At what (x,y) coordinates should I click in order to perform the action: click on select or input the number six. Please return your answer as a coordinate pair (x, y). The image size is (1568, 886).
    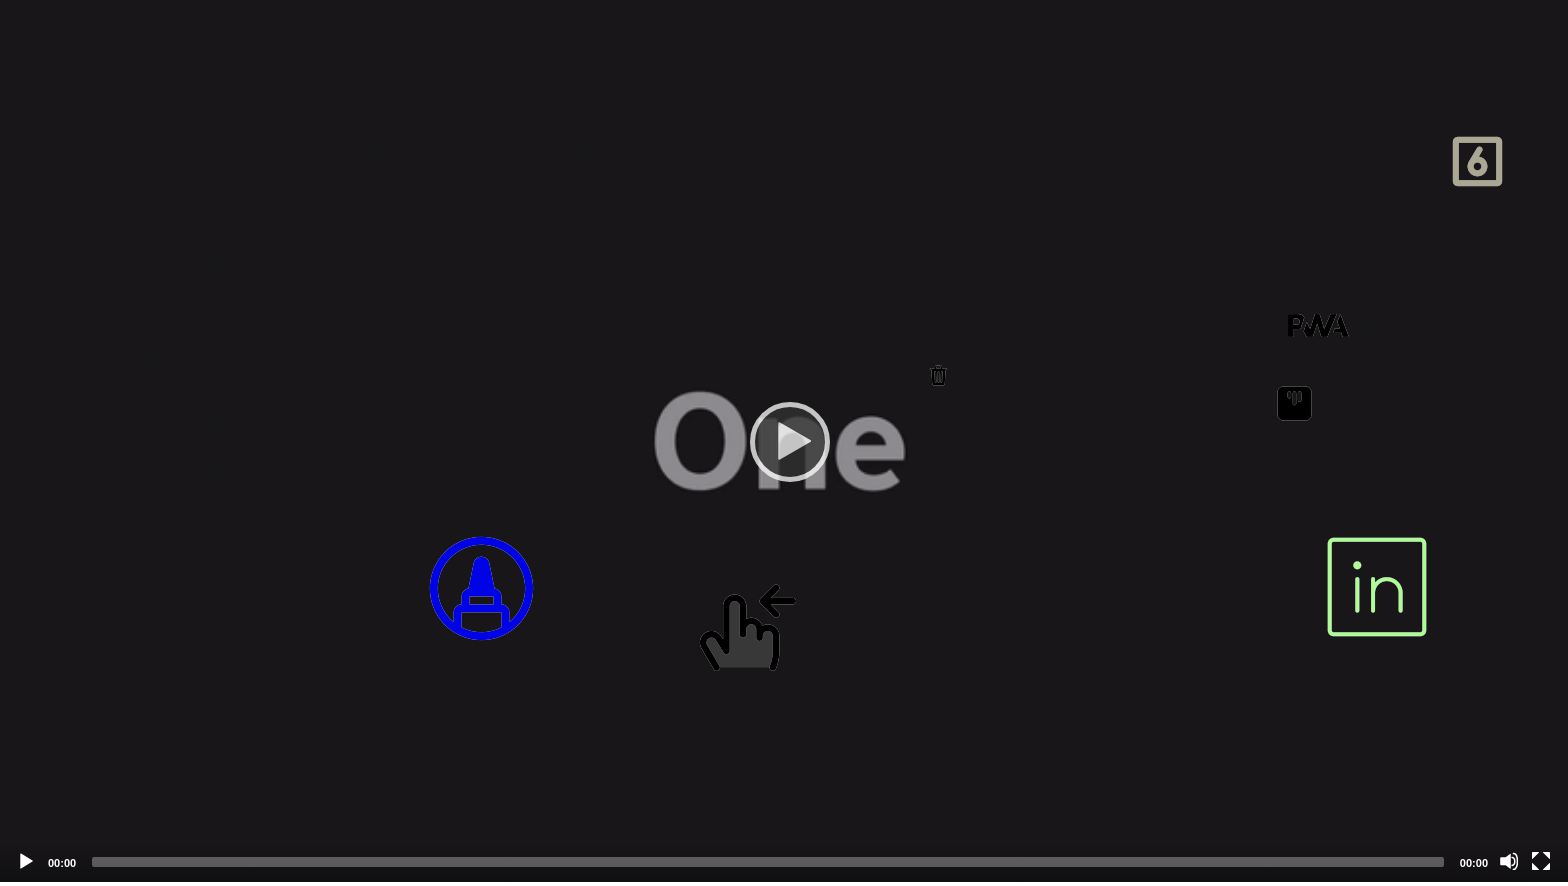
    Looking at the image, I should click on (1477, 161).